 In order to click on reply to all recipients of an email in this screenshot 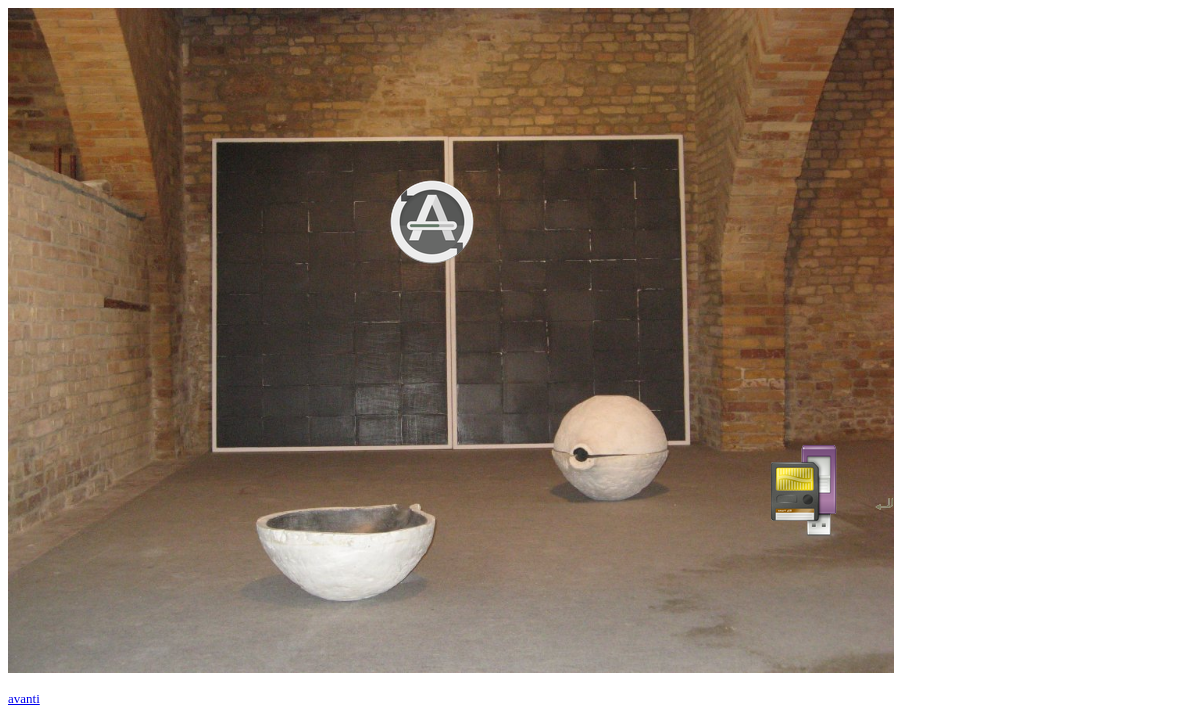, I will do `click(884, 503)`.